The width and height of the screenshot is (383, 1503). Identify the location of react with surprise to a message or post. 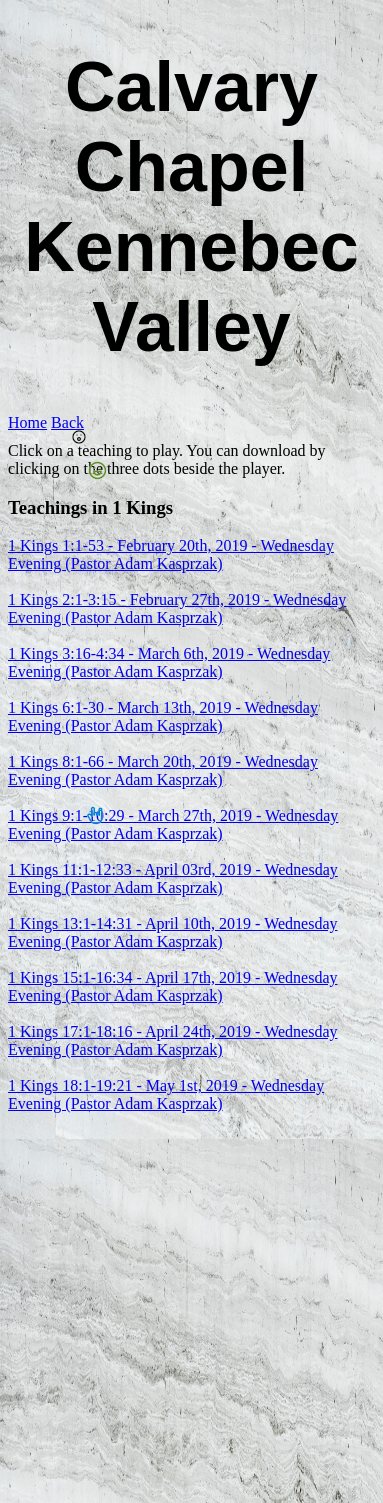
(79, 437).